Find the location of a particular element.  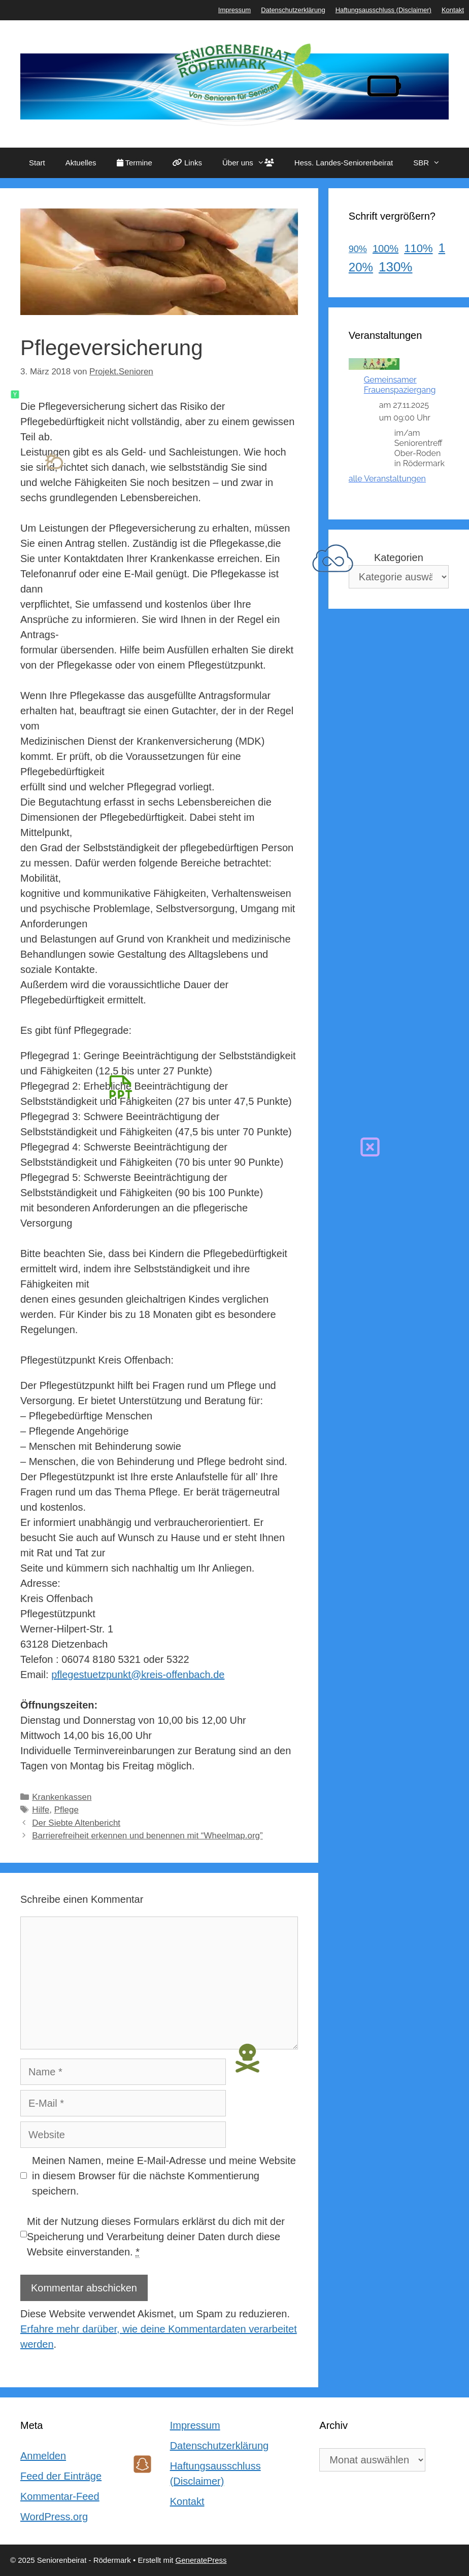

indicates dangerous or hazardous content is located at coordinates (247, 2057).